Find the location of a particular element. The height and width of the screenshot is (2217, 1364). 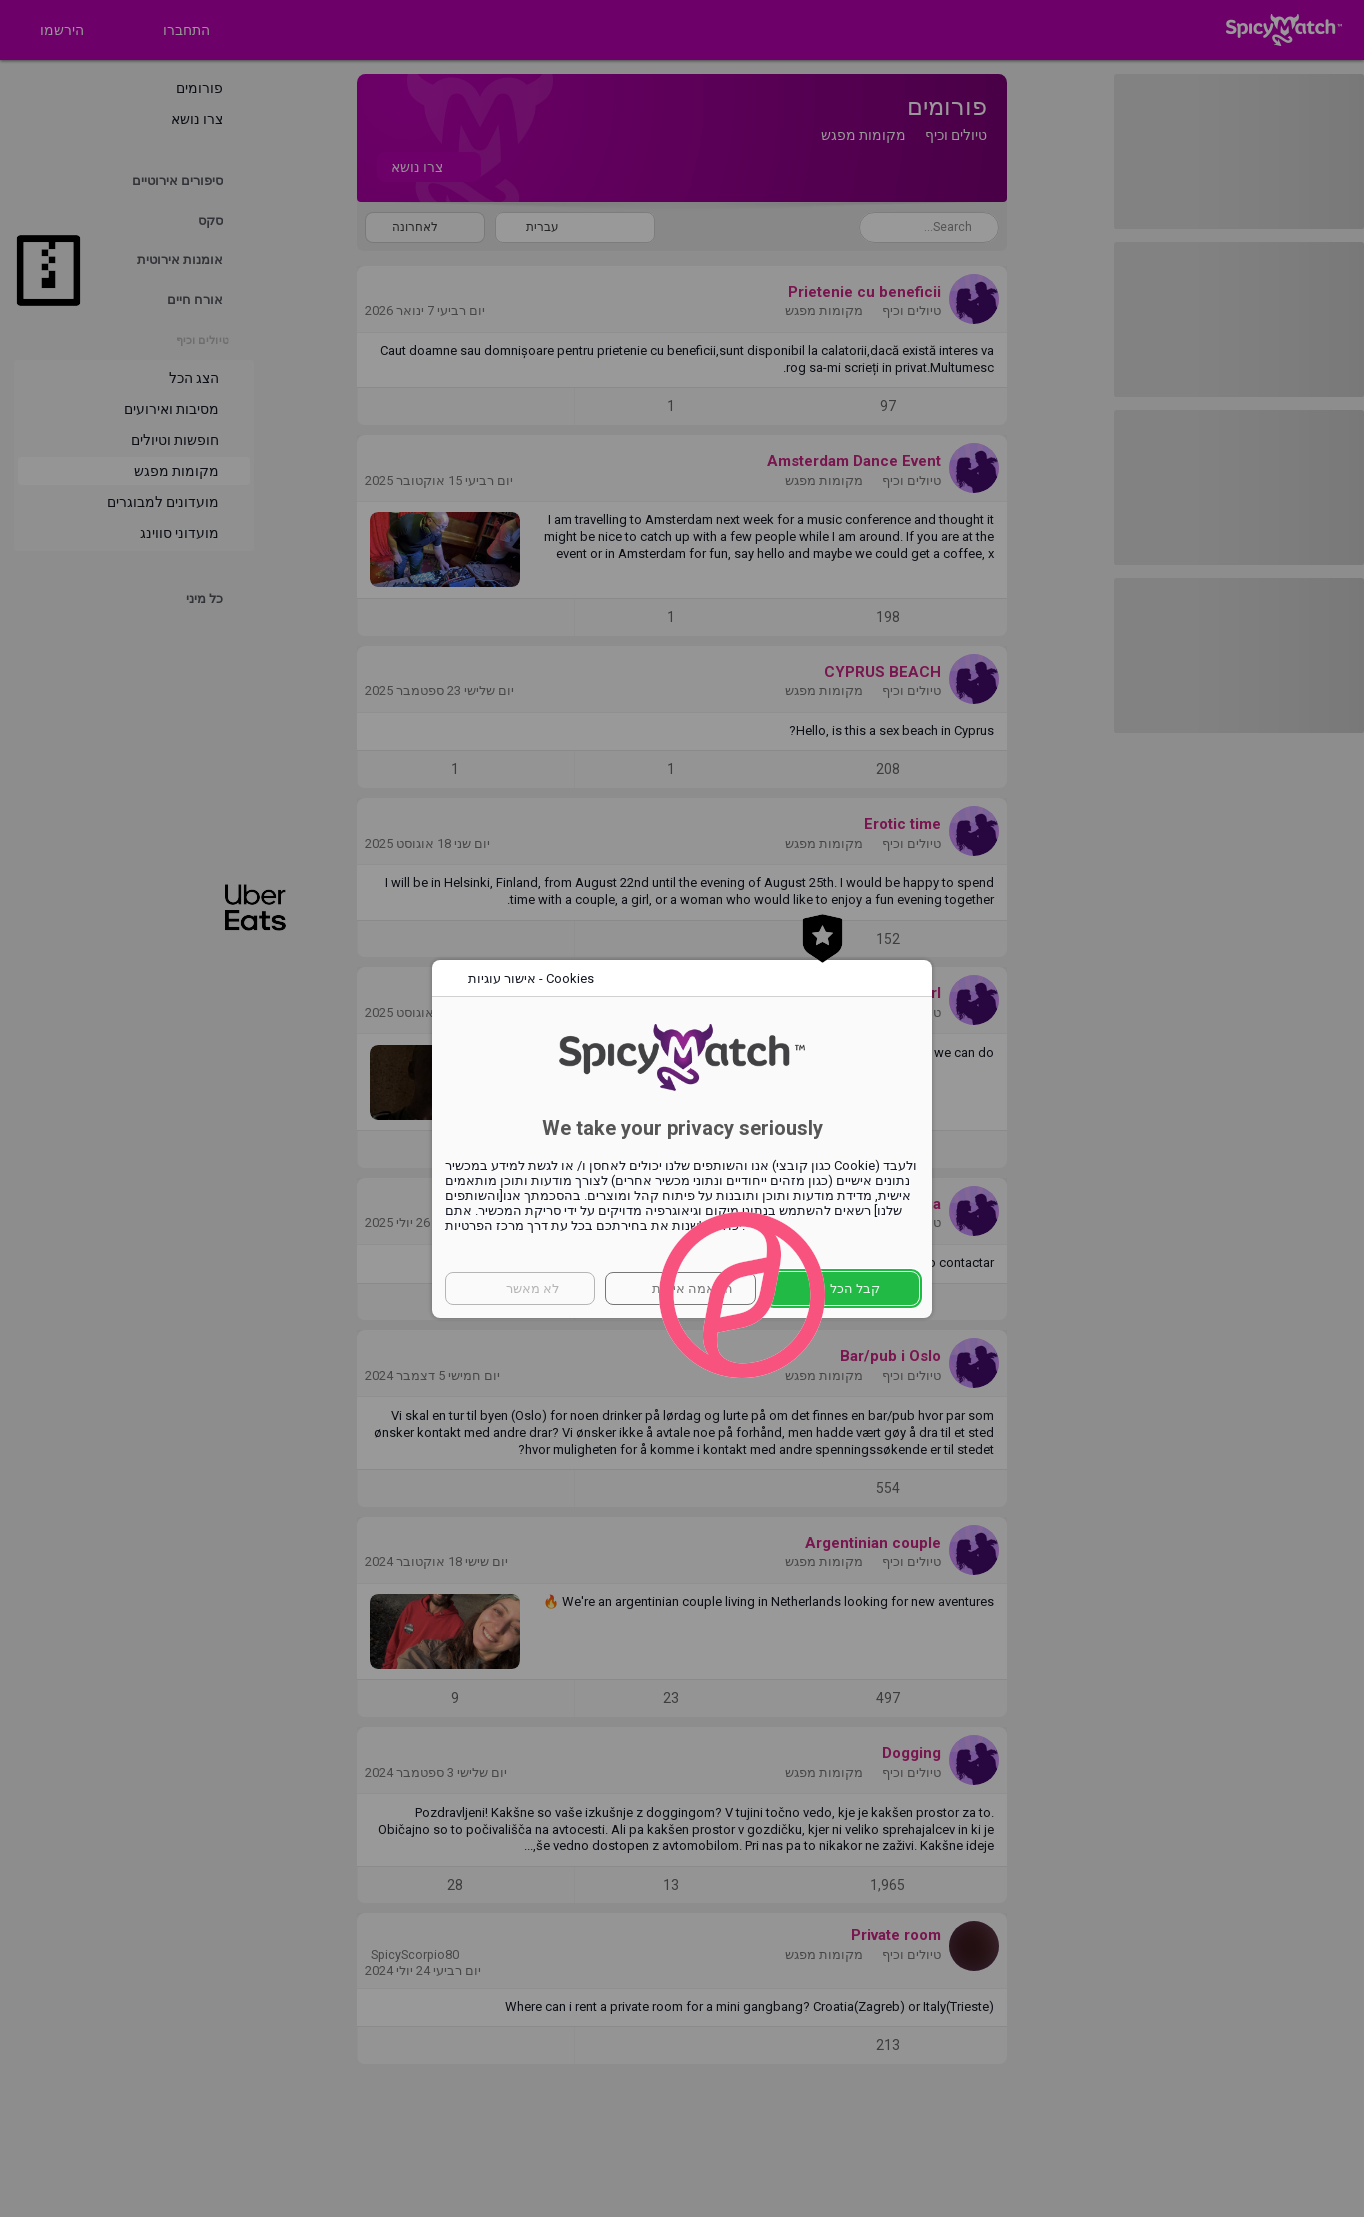

view or open a compressed zip file is located at coordinates (48, 270).